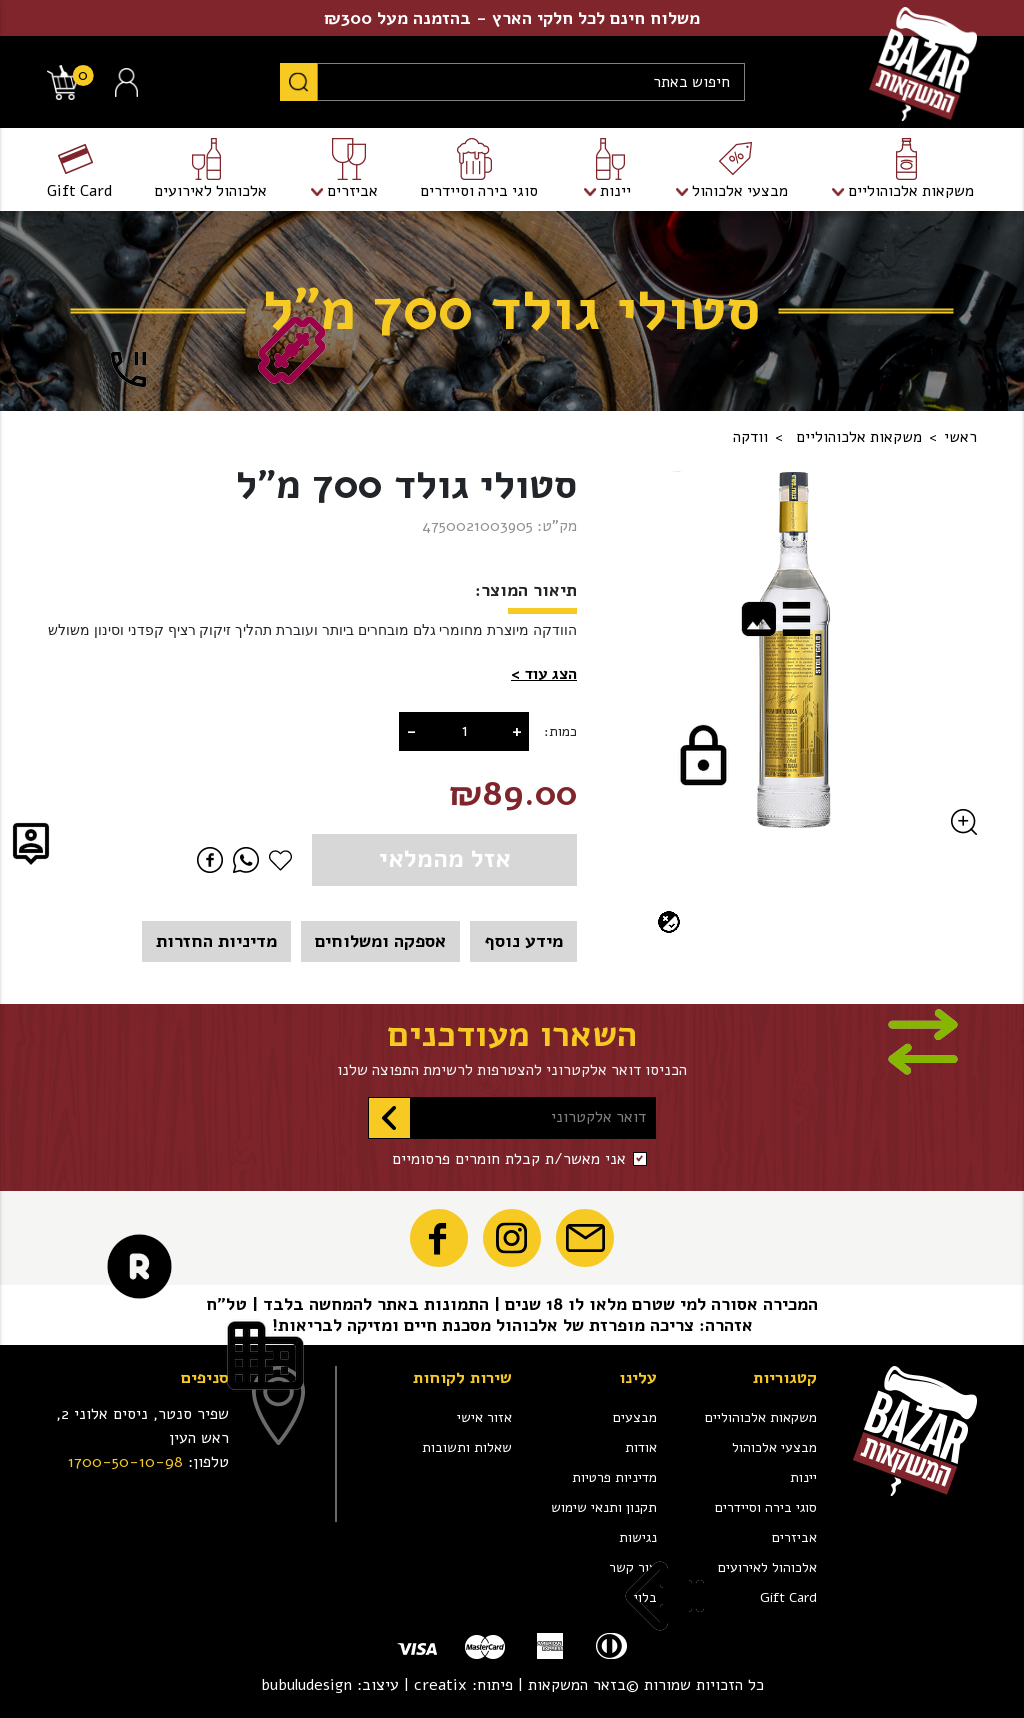  I want to click on swap or exchange items, so click(923, 1040).